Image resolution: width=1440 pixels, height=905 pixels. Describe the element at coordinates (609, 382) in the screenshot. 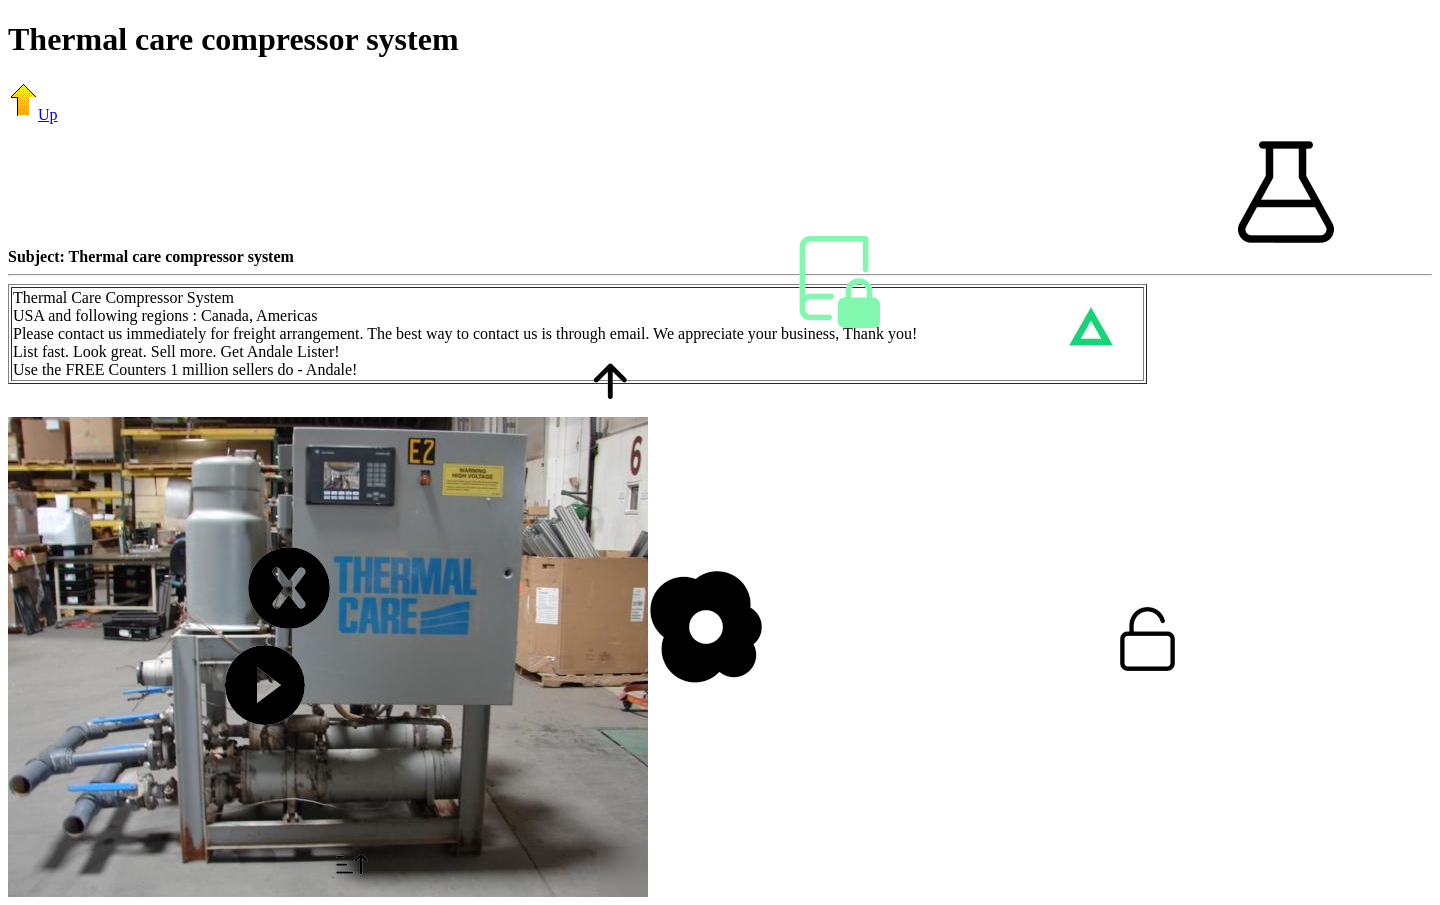

I see `scroll to top of page` at that location.